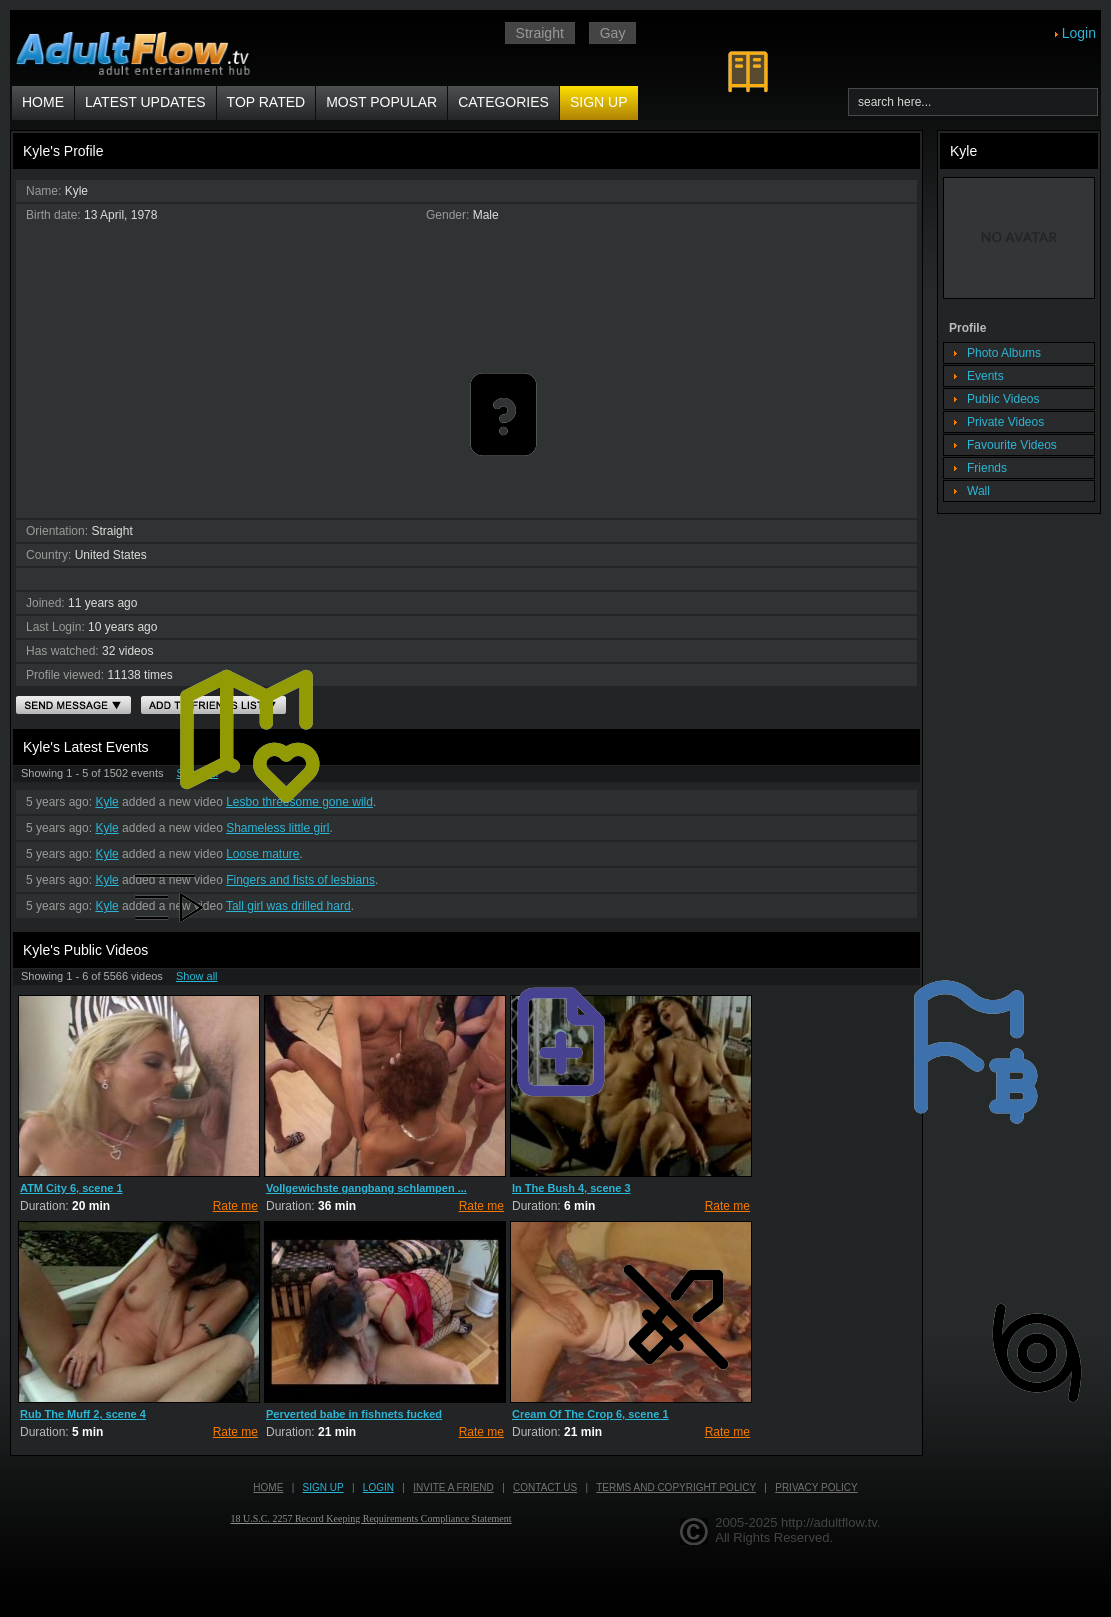 The image size is (1111, 1617). What do you see at coordinates (503, 414) in the screenshot?
I see `unknown or unrecognized device detected` at bounding box center [503, 414].